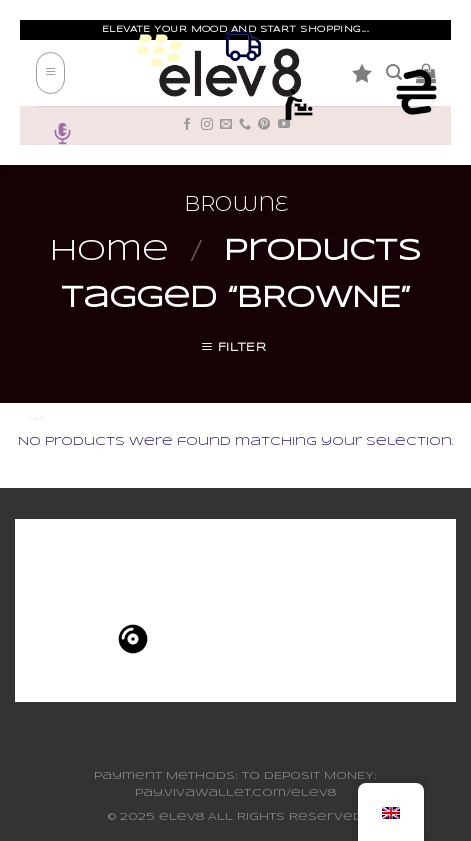 This screenshot has width=471, height=841. Describe the element at coordinates (299, 105) in the screenshot. I see `indicates baby changing station nearby` at that location.